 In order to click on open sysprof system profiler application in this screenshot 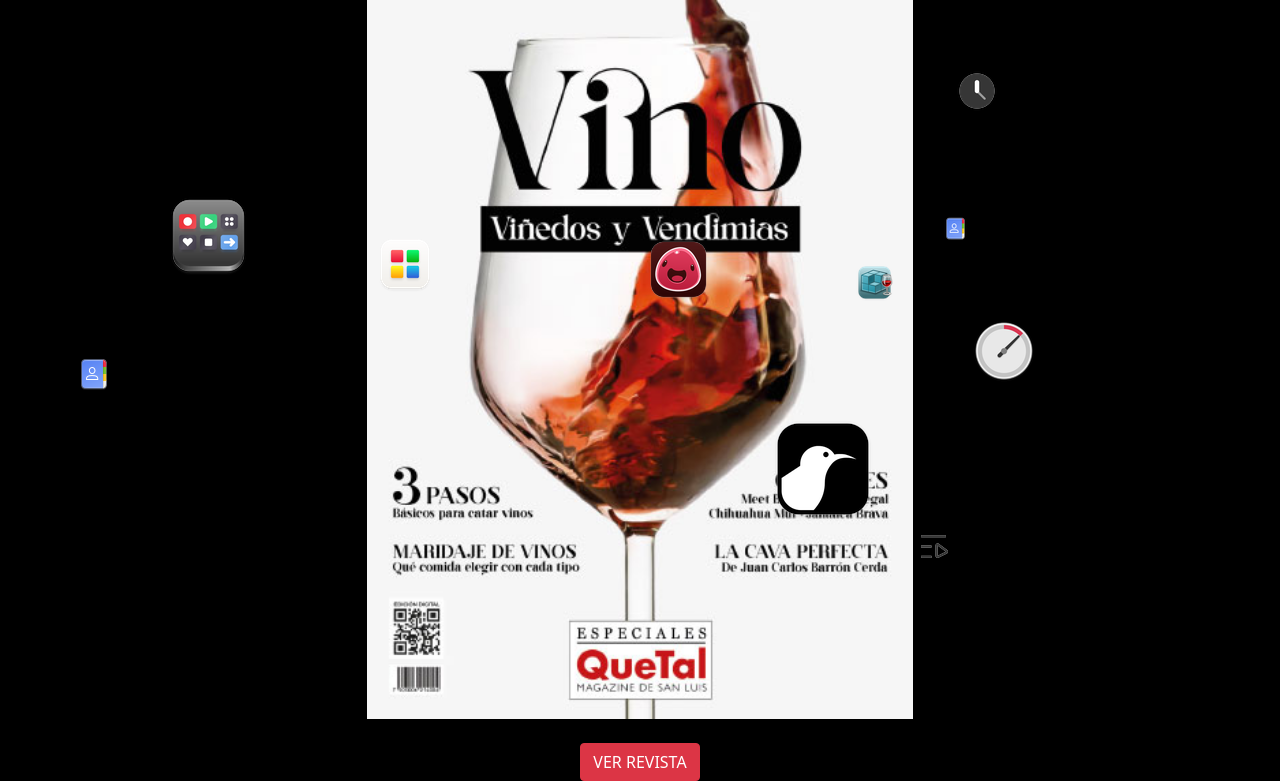, I will do `click(1004, 351)`.